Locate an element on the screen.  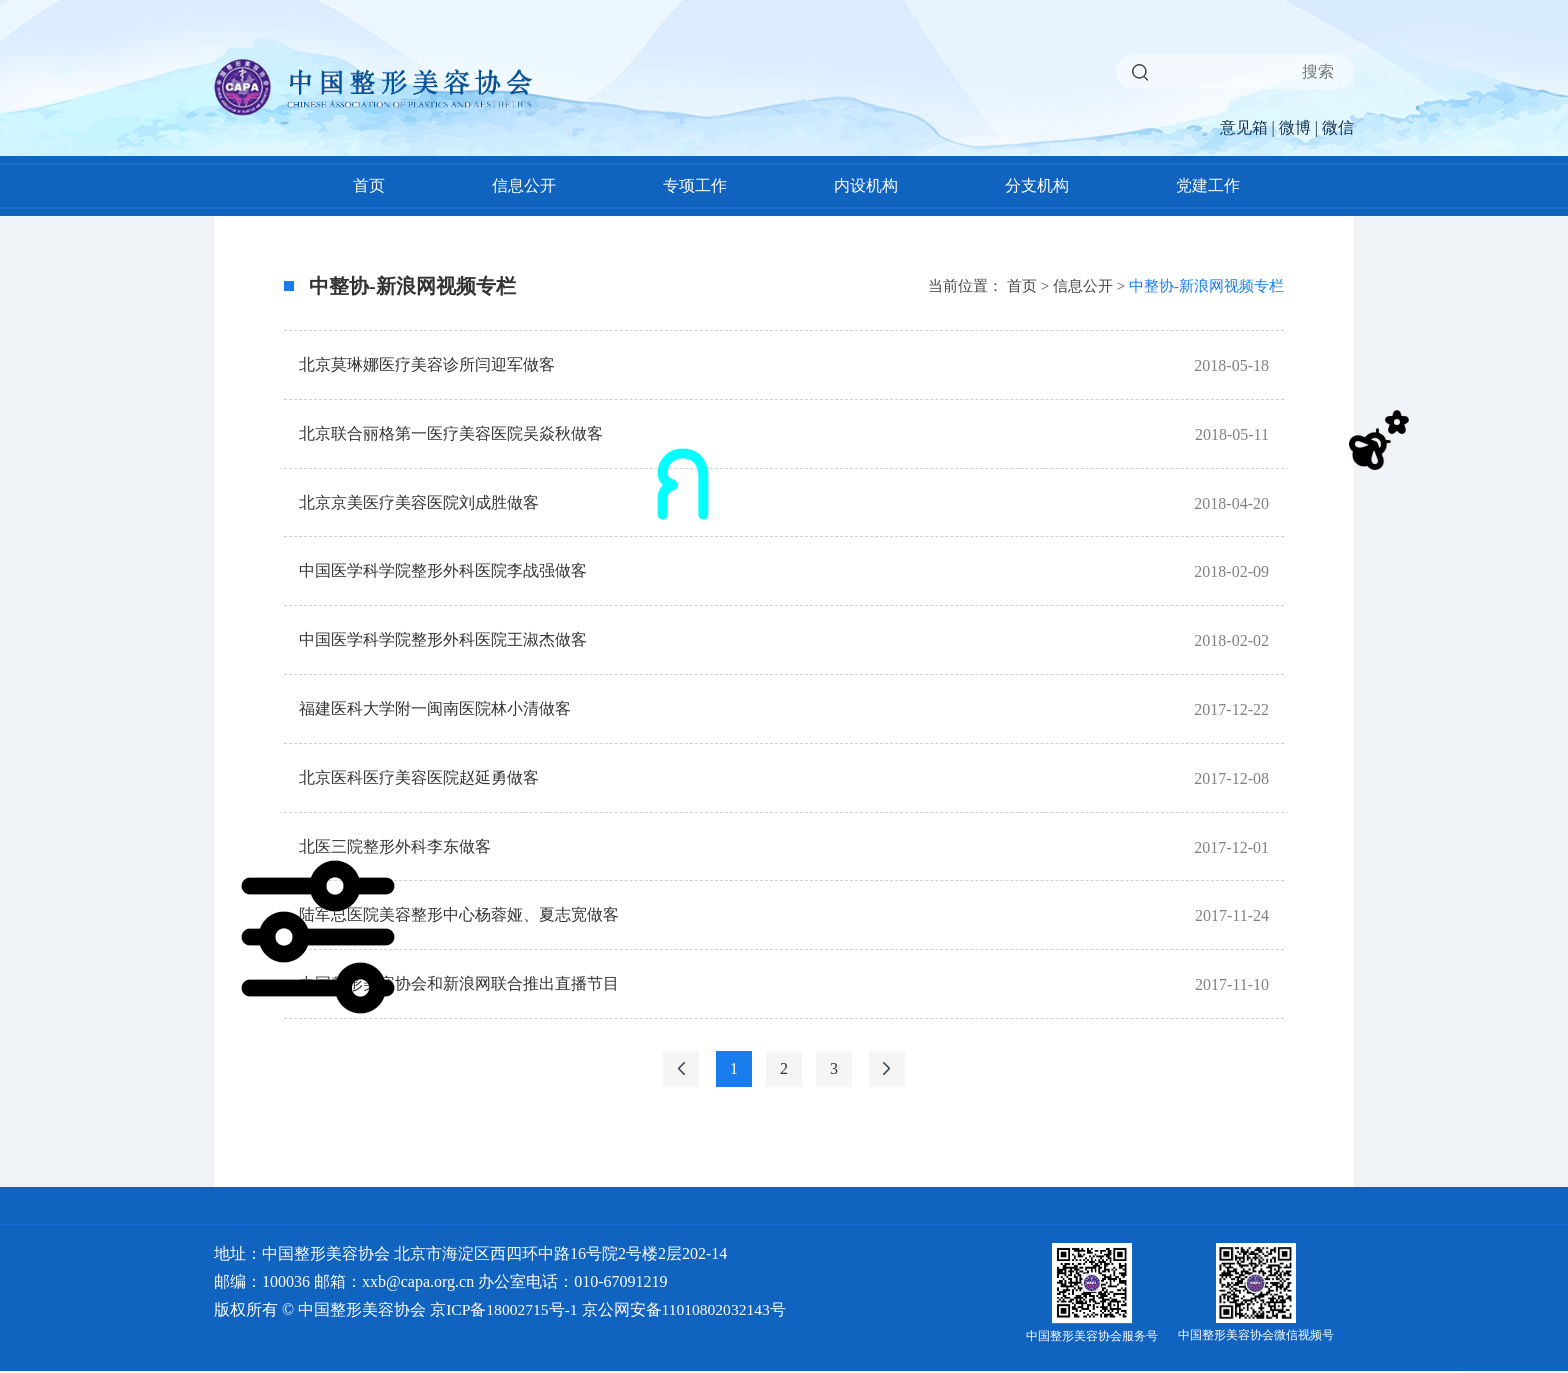
access nature or outdoor-themed emoji is located at coordinates (1379, 440).